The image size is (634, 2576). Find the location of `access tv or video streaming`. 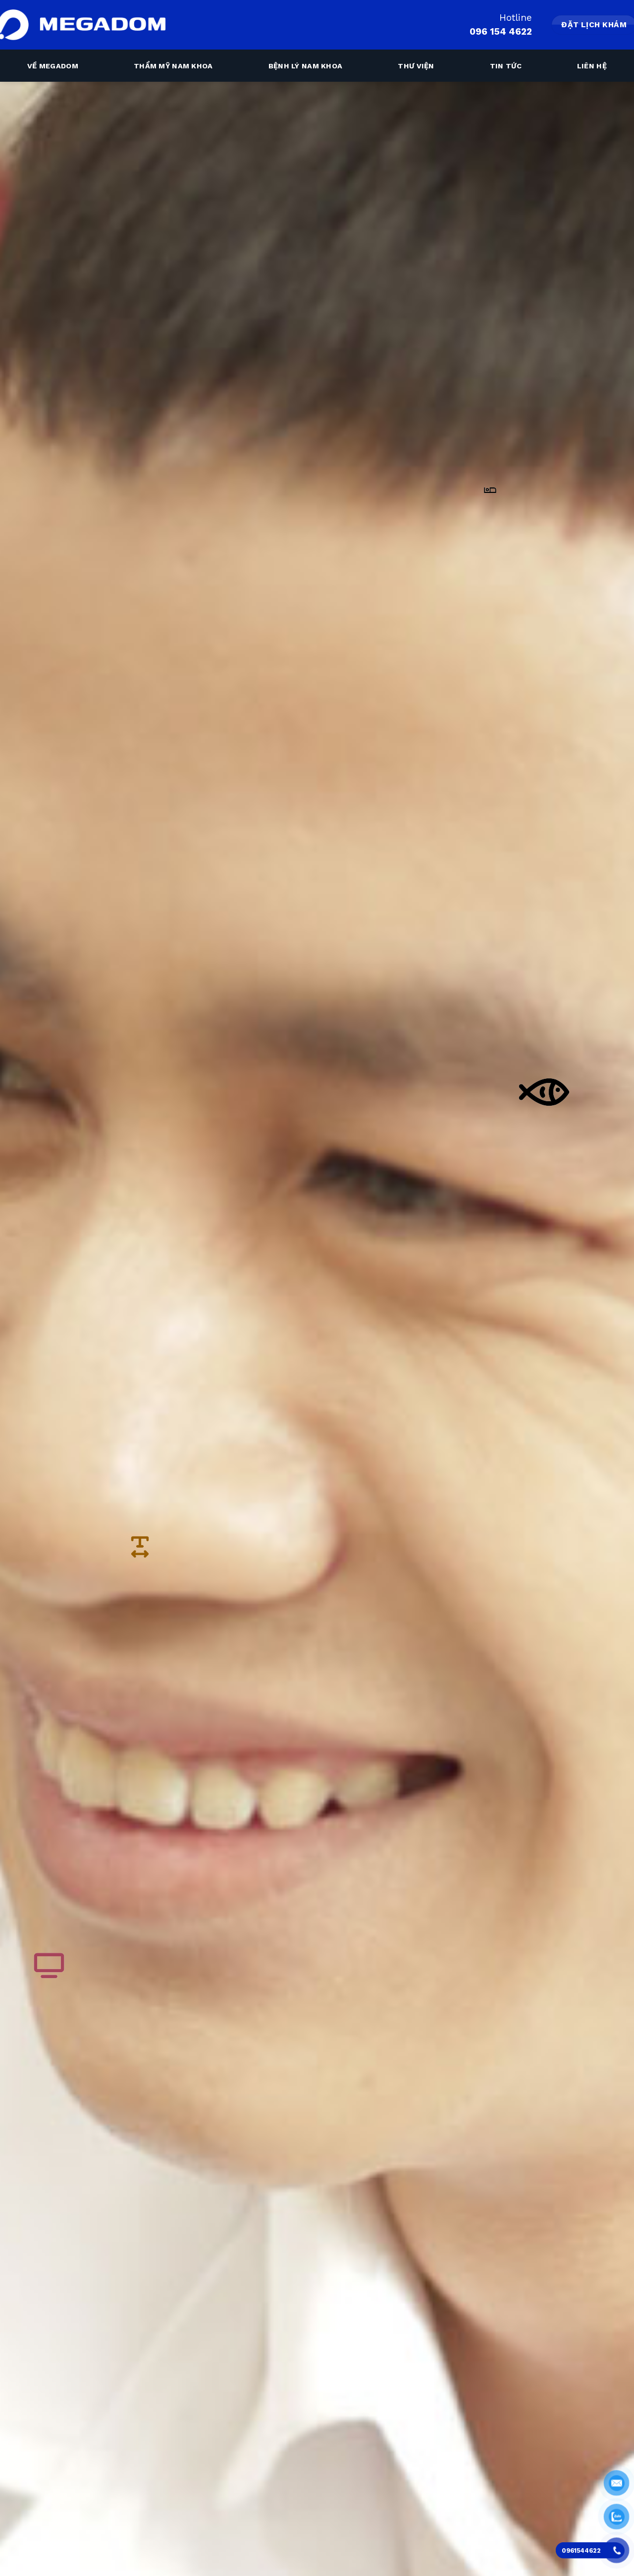

access tv or video streaming is located at coordinates (49, 1965).